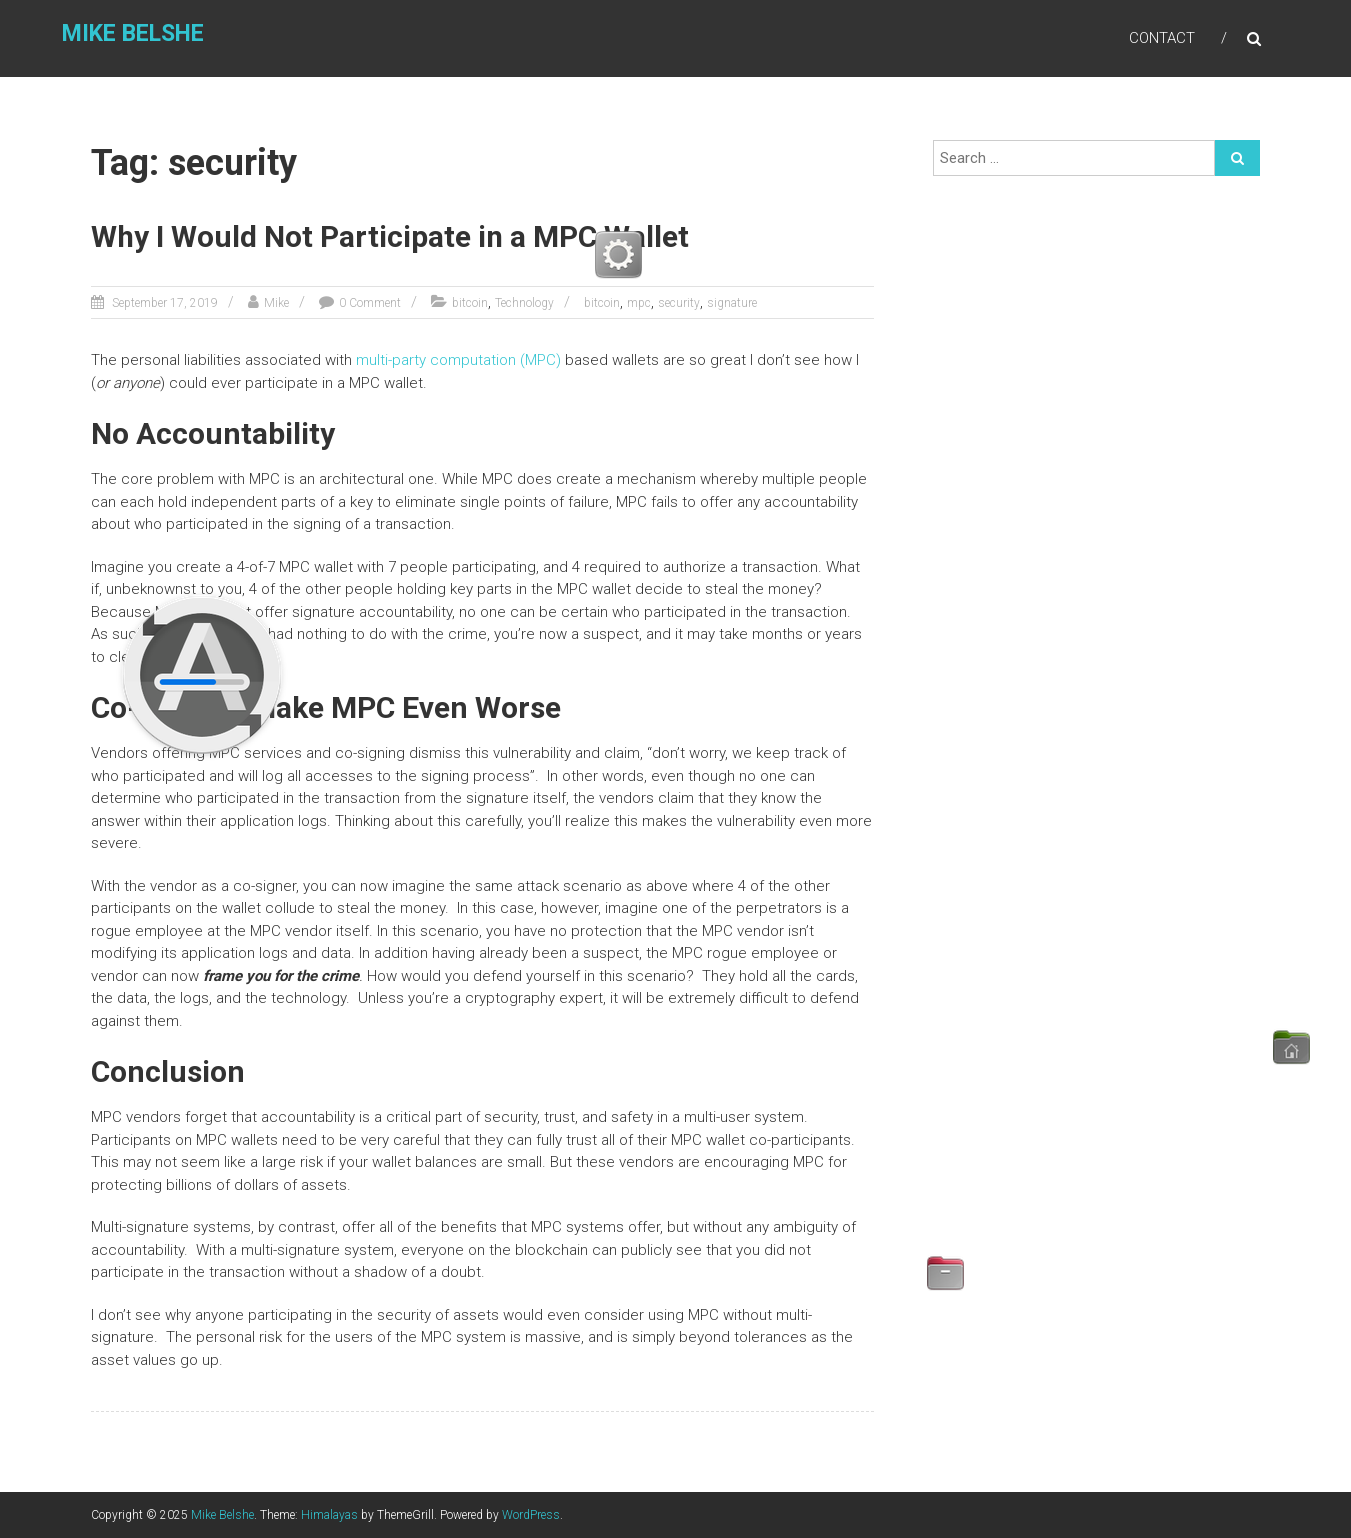 The image size is (1351, 1538). Describe the element at coordinates (202, 675) in the screenshot. I see `open the software update manager` at that location.